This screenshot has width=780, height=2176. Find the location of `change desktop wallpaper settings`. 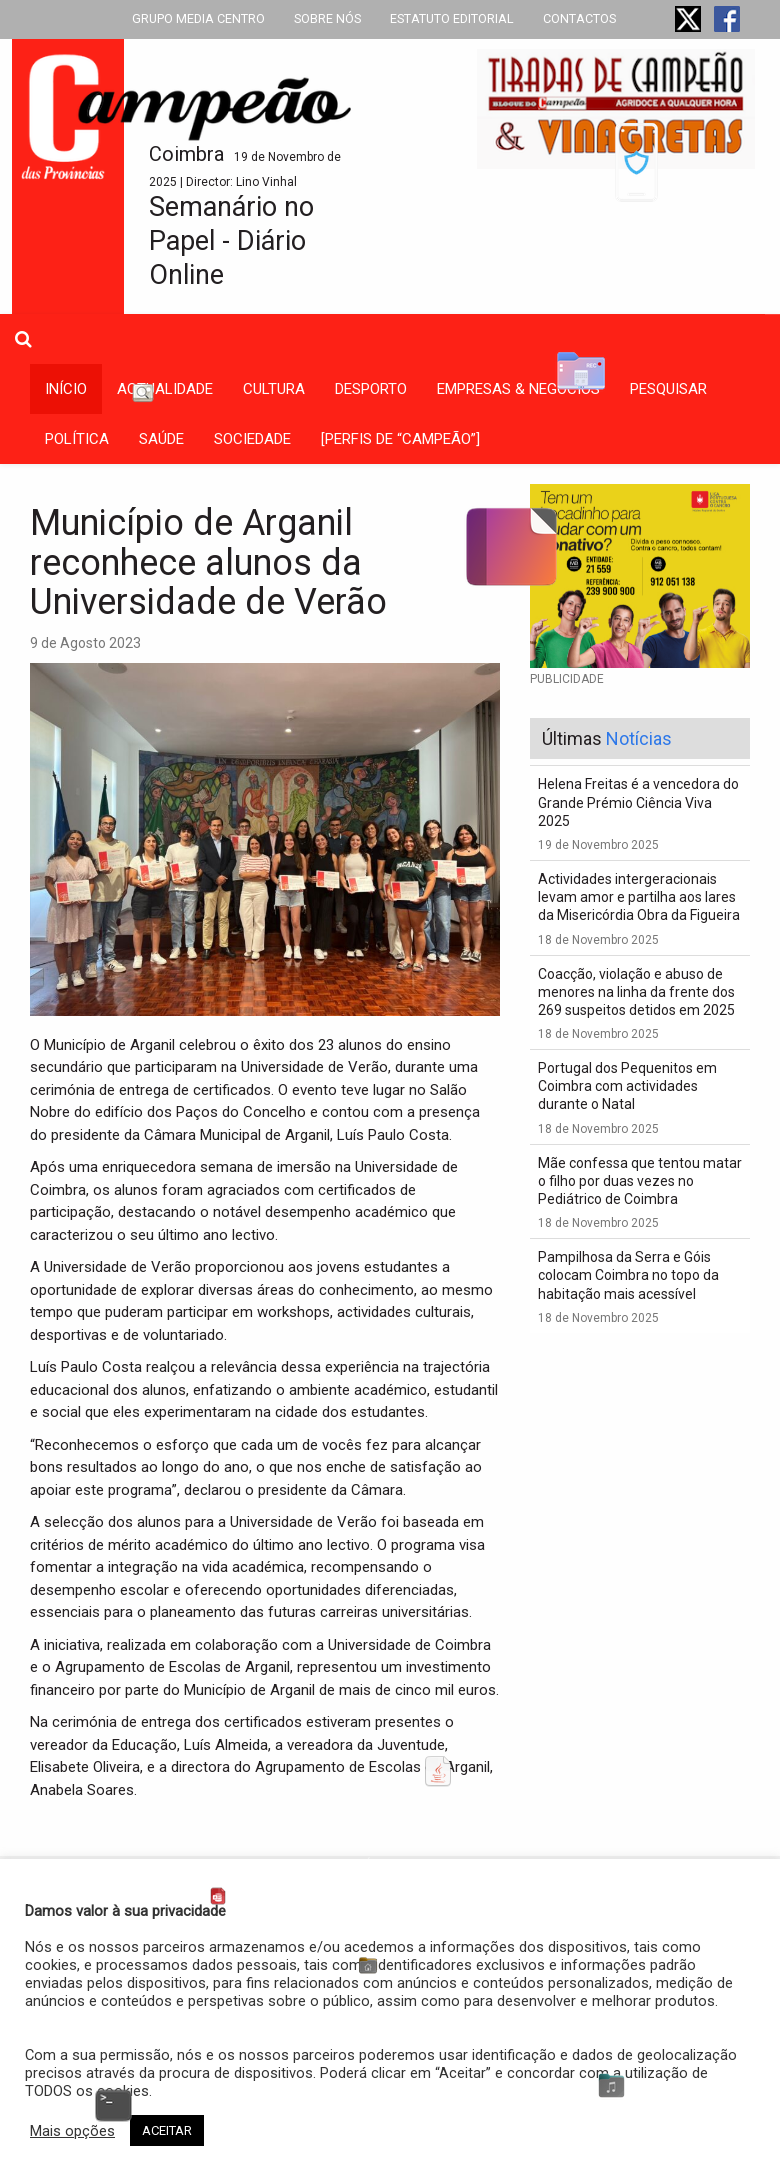

change desktop wallpaper settings is located at coordinates (511, 543).